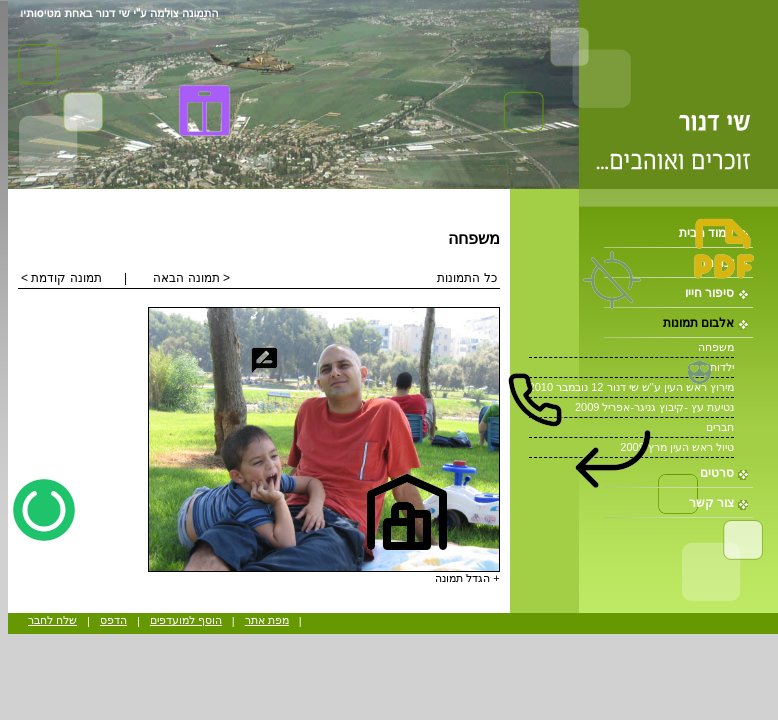 The height and width of the screenshot is (720, 778). I want to click on location services disabled, so click(612, 280).